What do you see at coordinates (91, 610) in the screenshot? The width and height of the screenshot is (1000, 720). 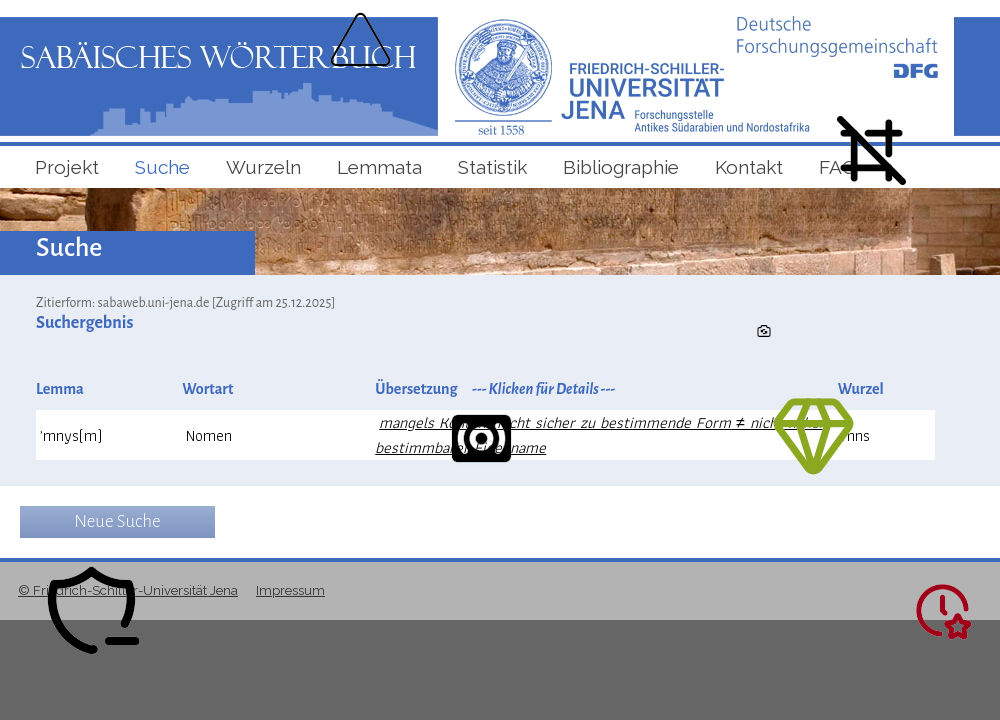 I see `remove a security protection or permission` at bounding box center [91, 610].